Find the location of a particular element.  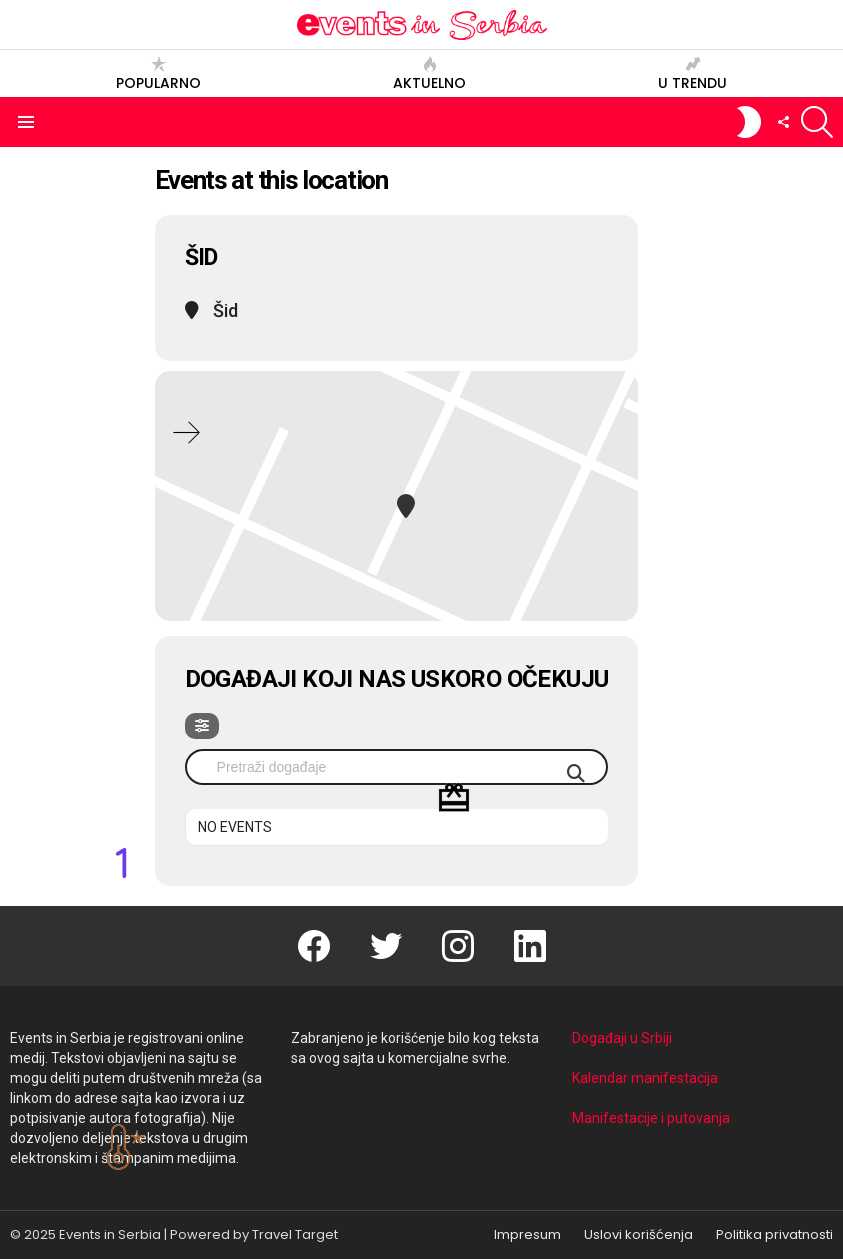

navigate to the next item or page is located at coordinates (186, 432).